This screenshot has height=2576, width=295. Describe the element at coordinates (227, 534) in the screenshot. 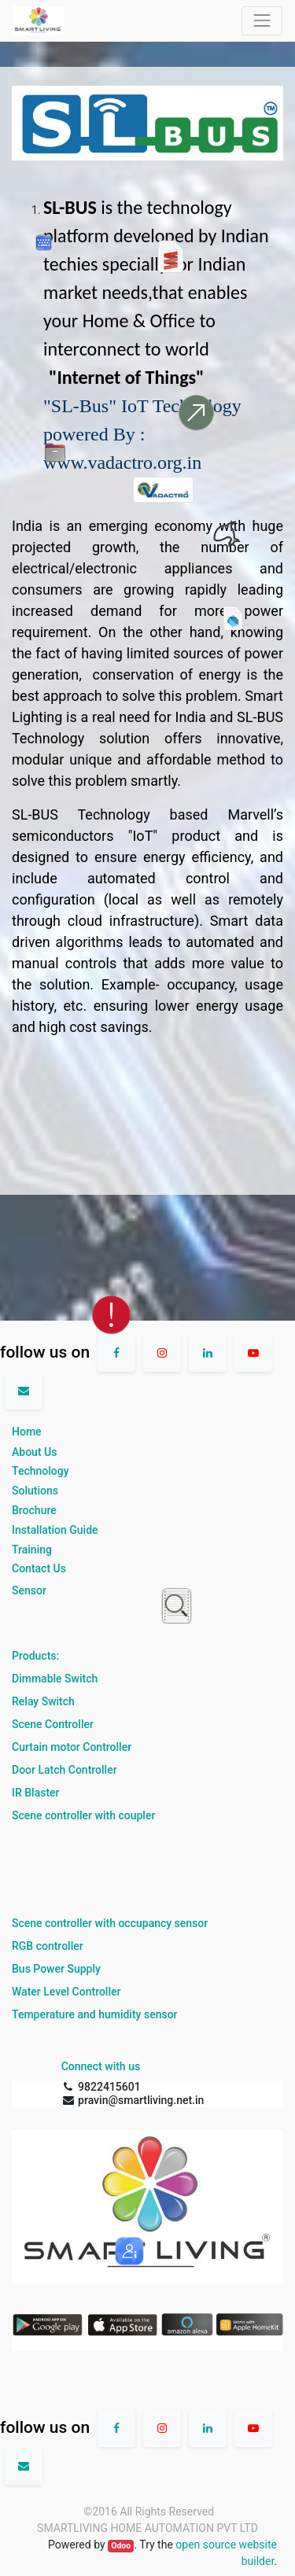

I see `launch orca screen reader application` at that location.